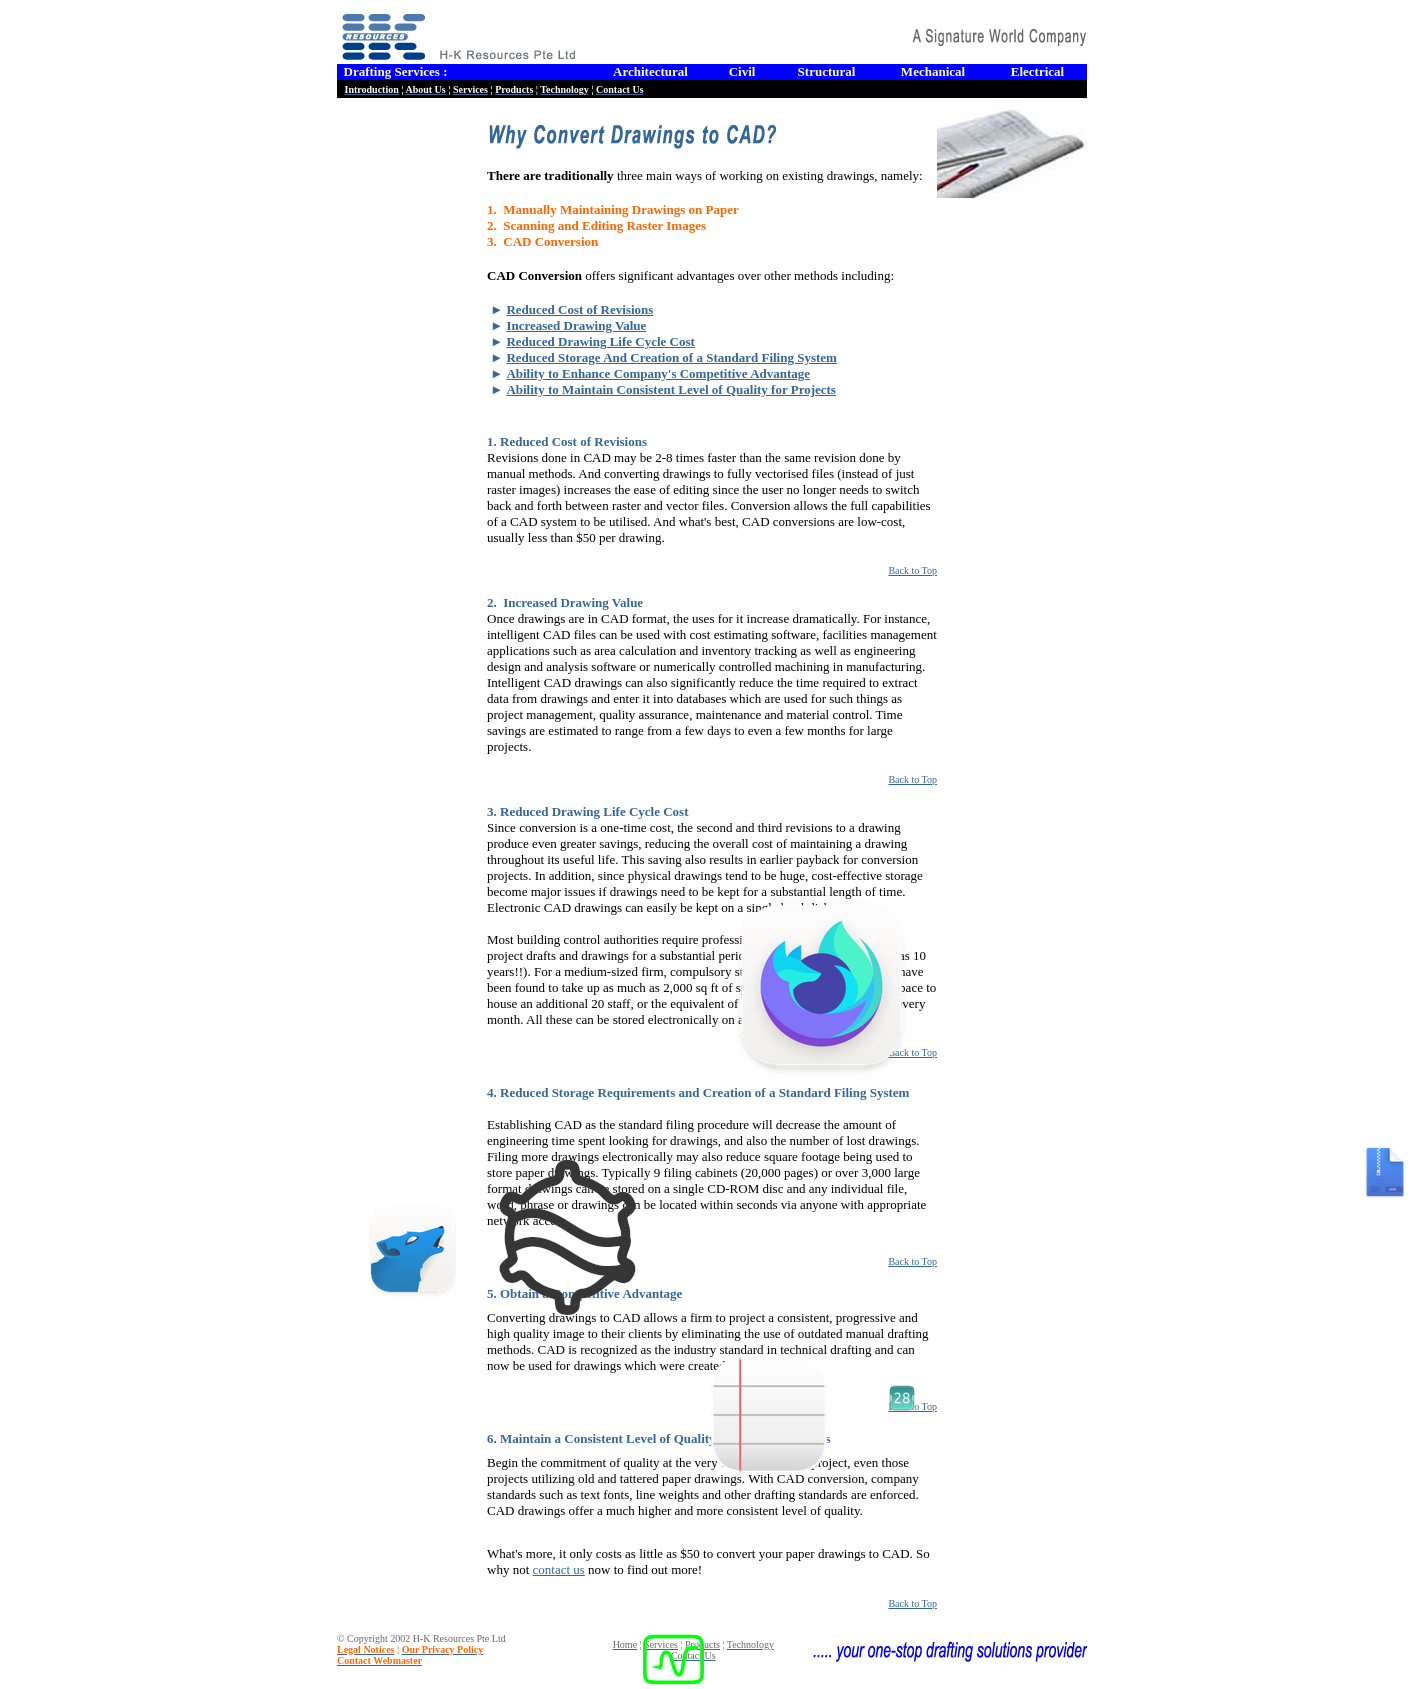 The width and height of the screenshot is (1424, 1689). Describe the element at coordinates (1385, 1173) in the screenshot. I see `a virtualbox virtual hard disk file` at that location.